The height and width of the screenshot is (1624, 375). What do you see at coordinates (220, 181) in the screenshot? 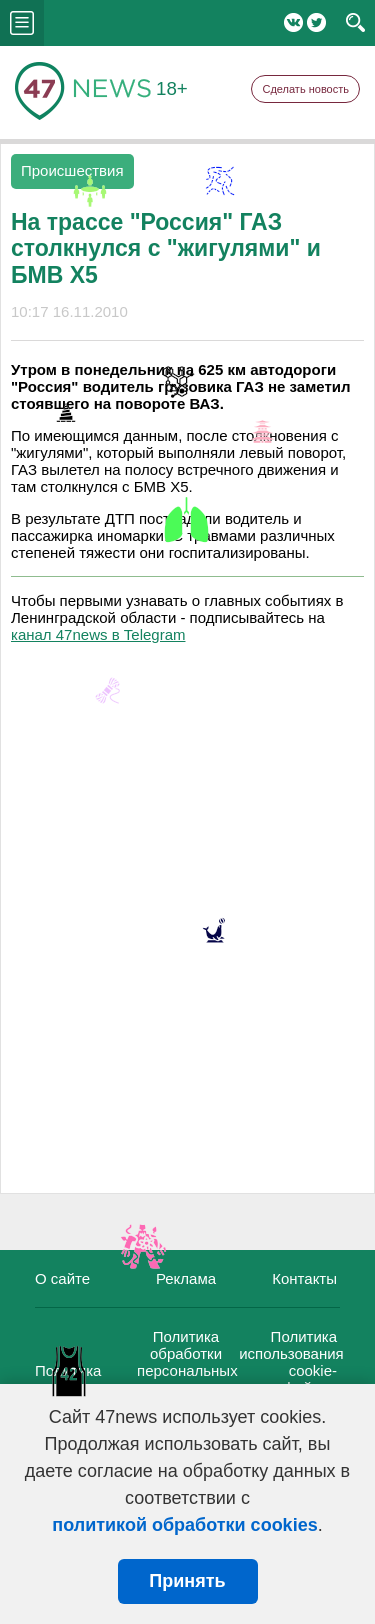
I see `indicates parasites or infection in a health/medical game` at bounding box center [220, 181].